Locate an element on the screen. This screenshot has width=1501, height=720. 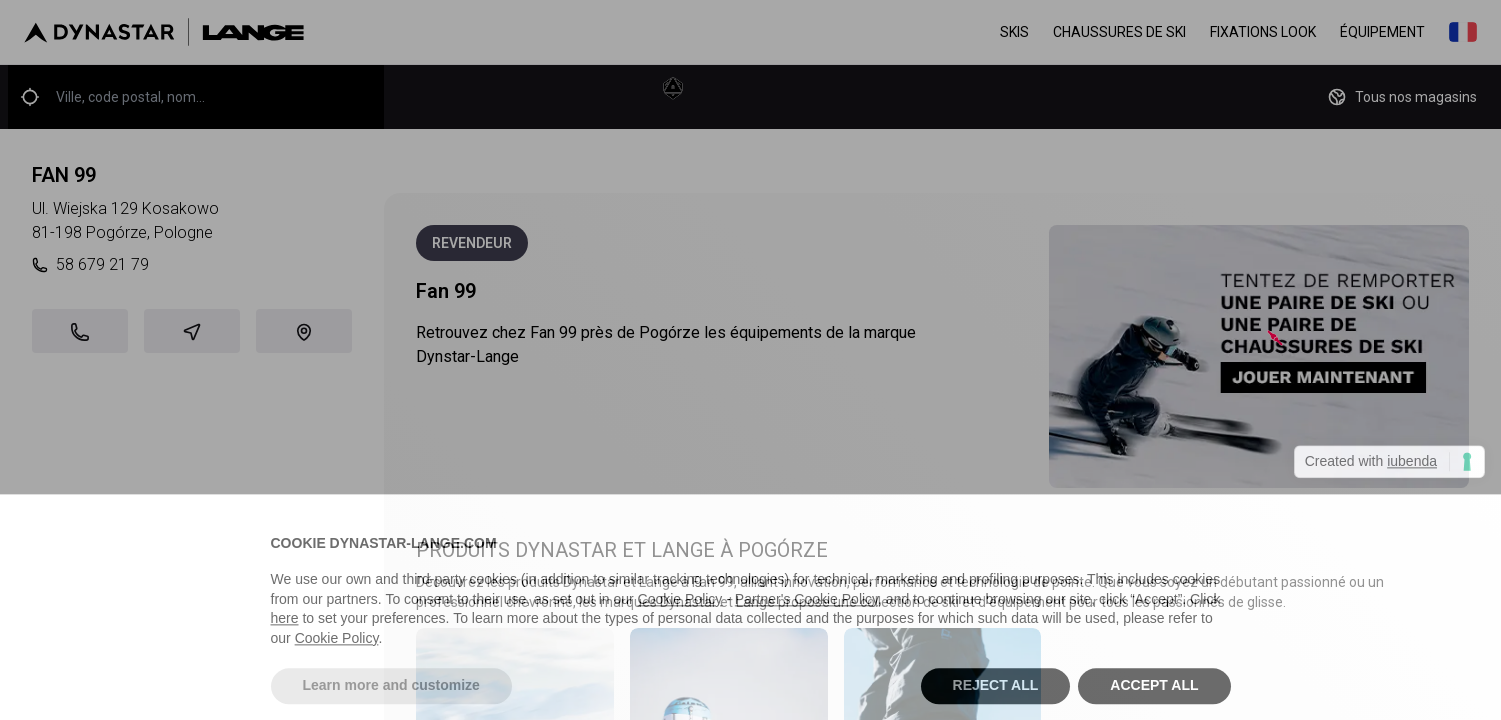
roll a d8 die in-game is located at coordinates (673, 88).